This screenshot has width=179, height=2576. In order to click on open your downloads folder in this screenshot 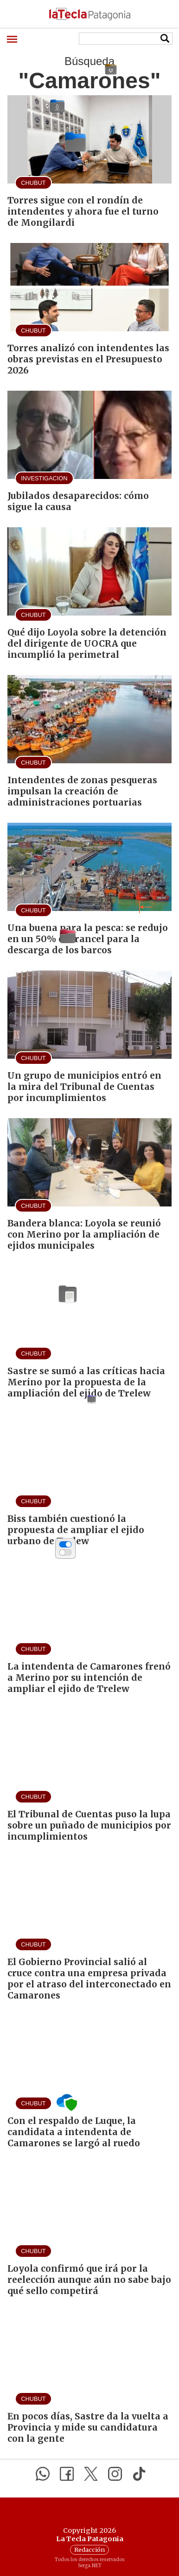, I will do `click(57, 105)`.